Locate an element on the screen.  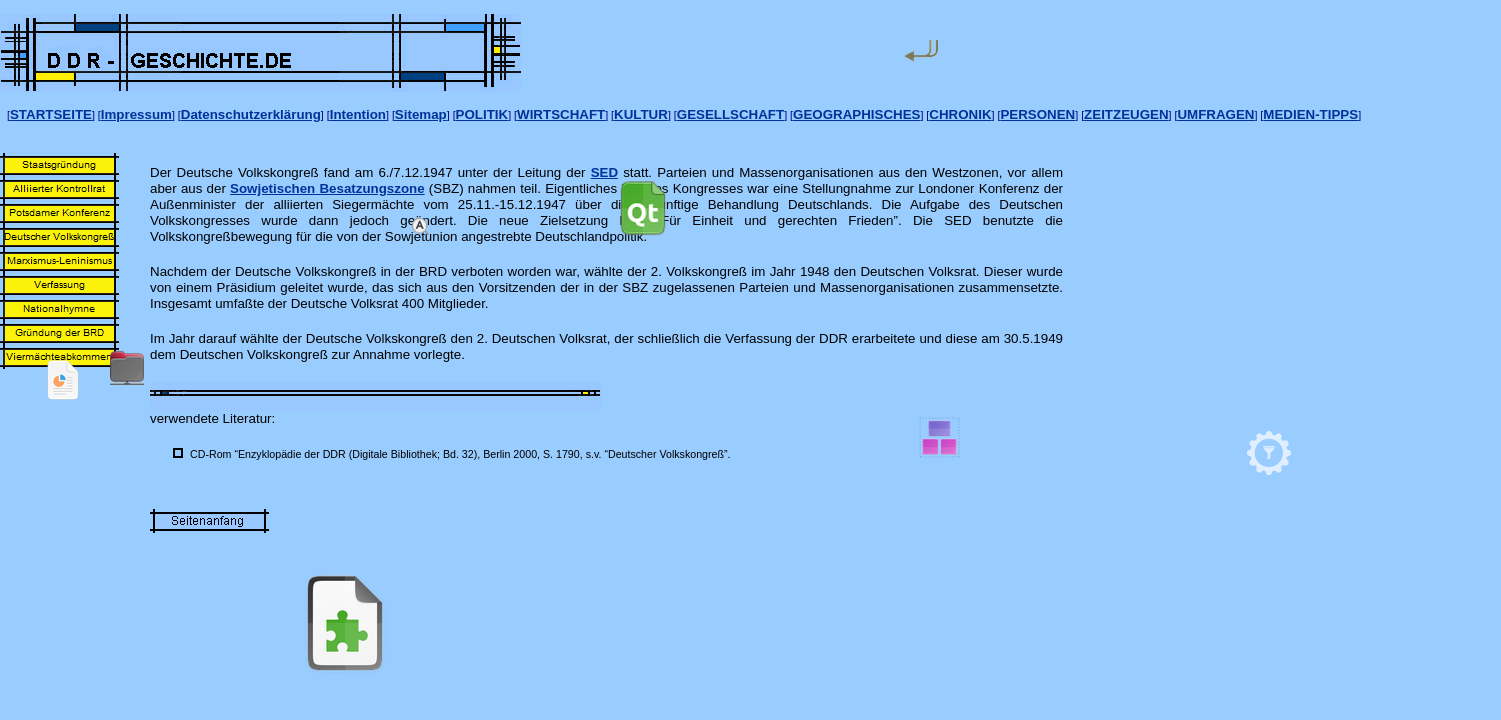
a QML source file used in Qt application development is located at coordinates (643, 208).